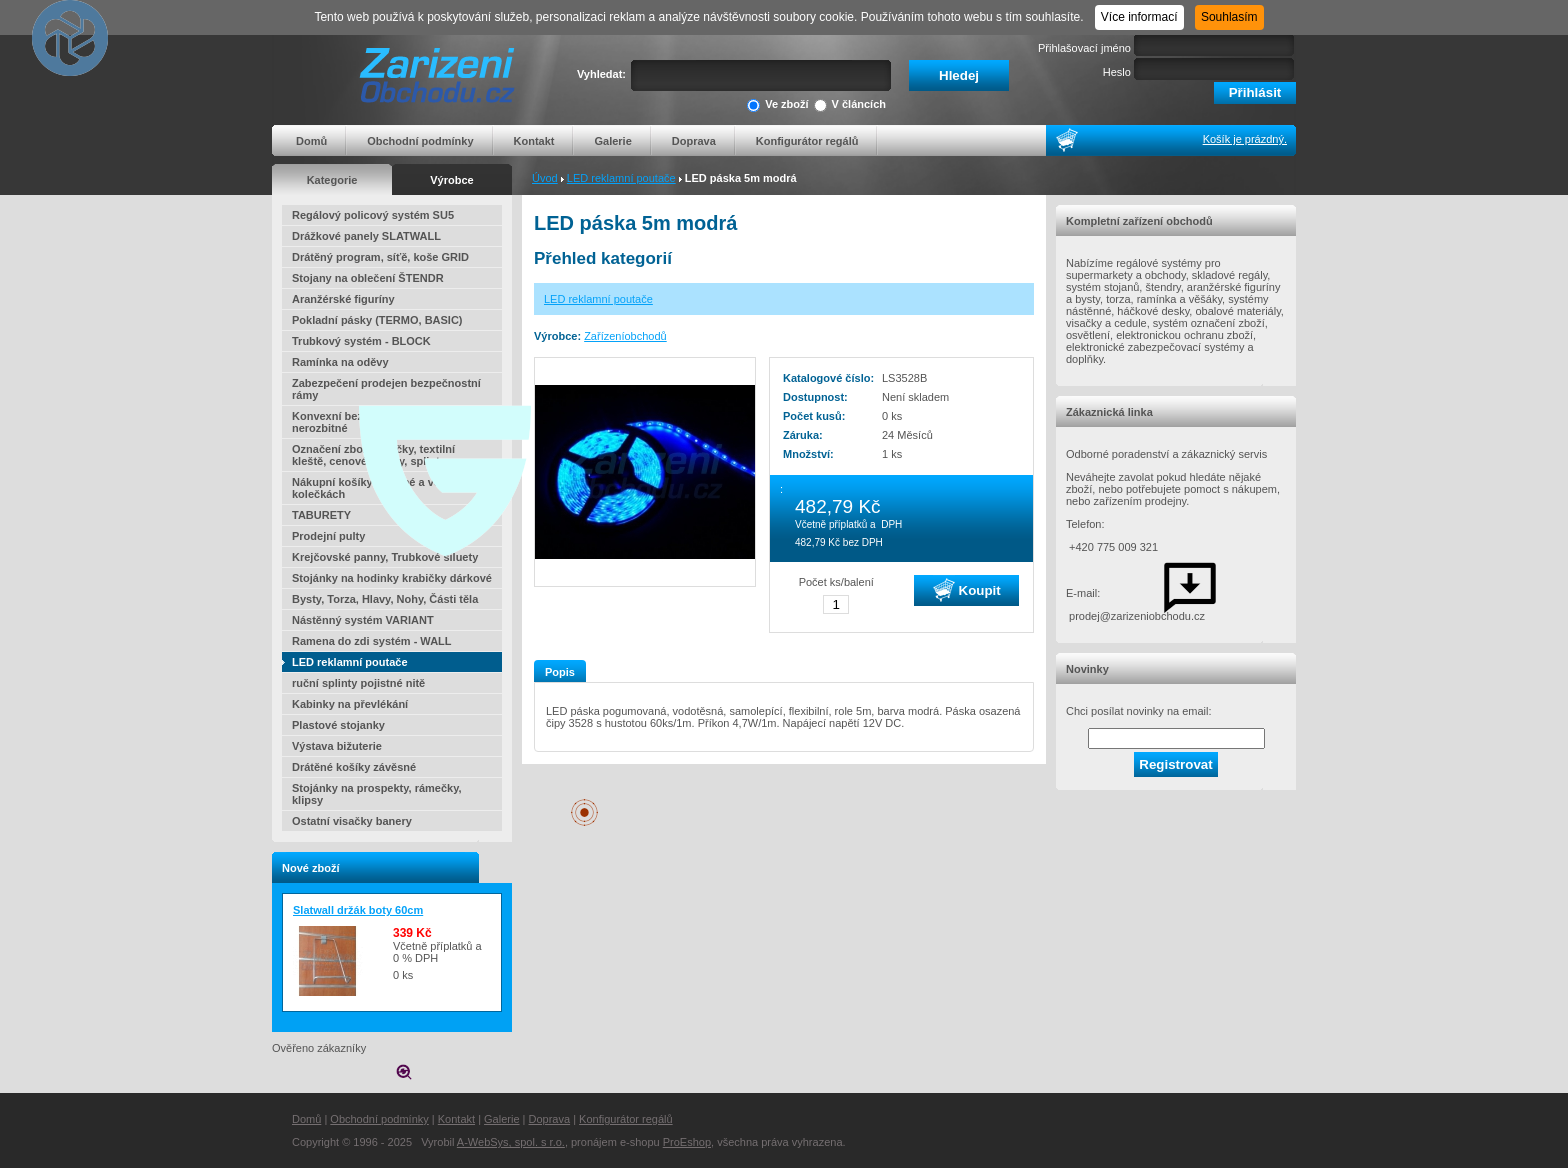  Describe the element at coordinates (445, 481) in the screenshot. I see `open the Guilded app` at that location.